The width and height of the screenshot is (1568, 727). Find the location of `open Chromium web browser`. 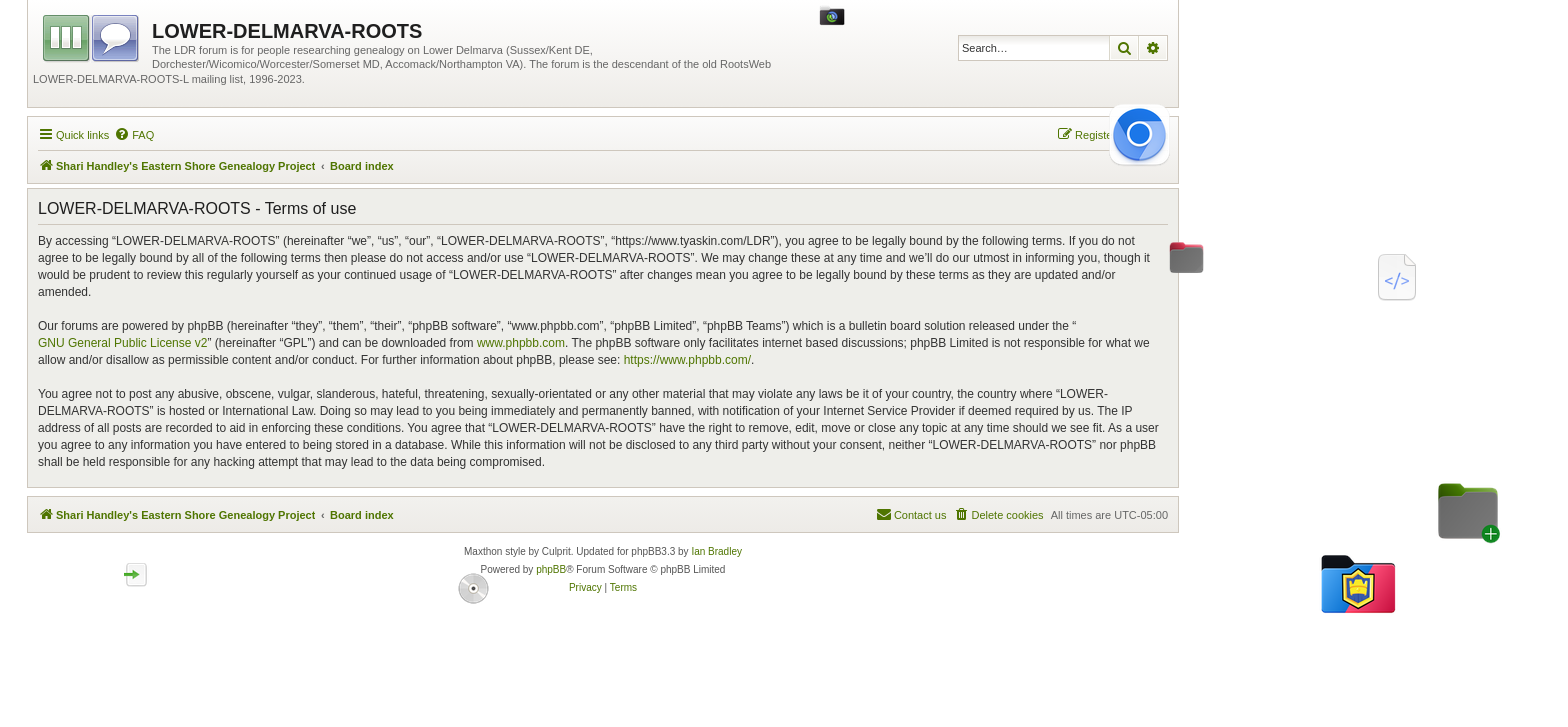

open Chromium web browser is located at coordinates (1139, 134).